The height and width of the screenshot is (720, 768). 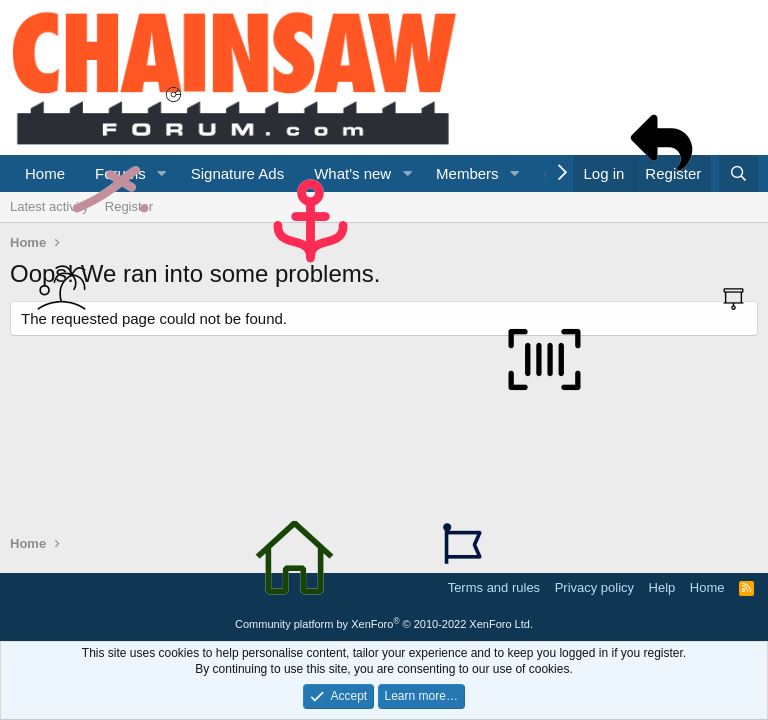 I want to click on indicates maldivian rufiyaa currency, so click(x=110, y=191).